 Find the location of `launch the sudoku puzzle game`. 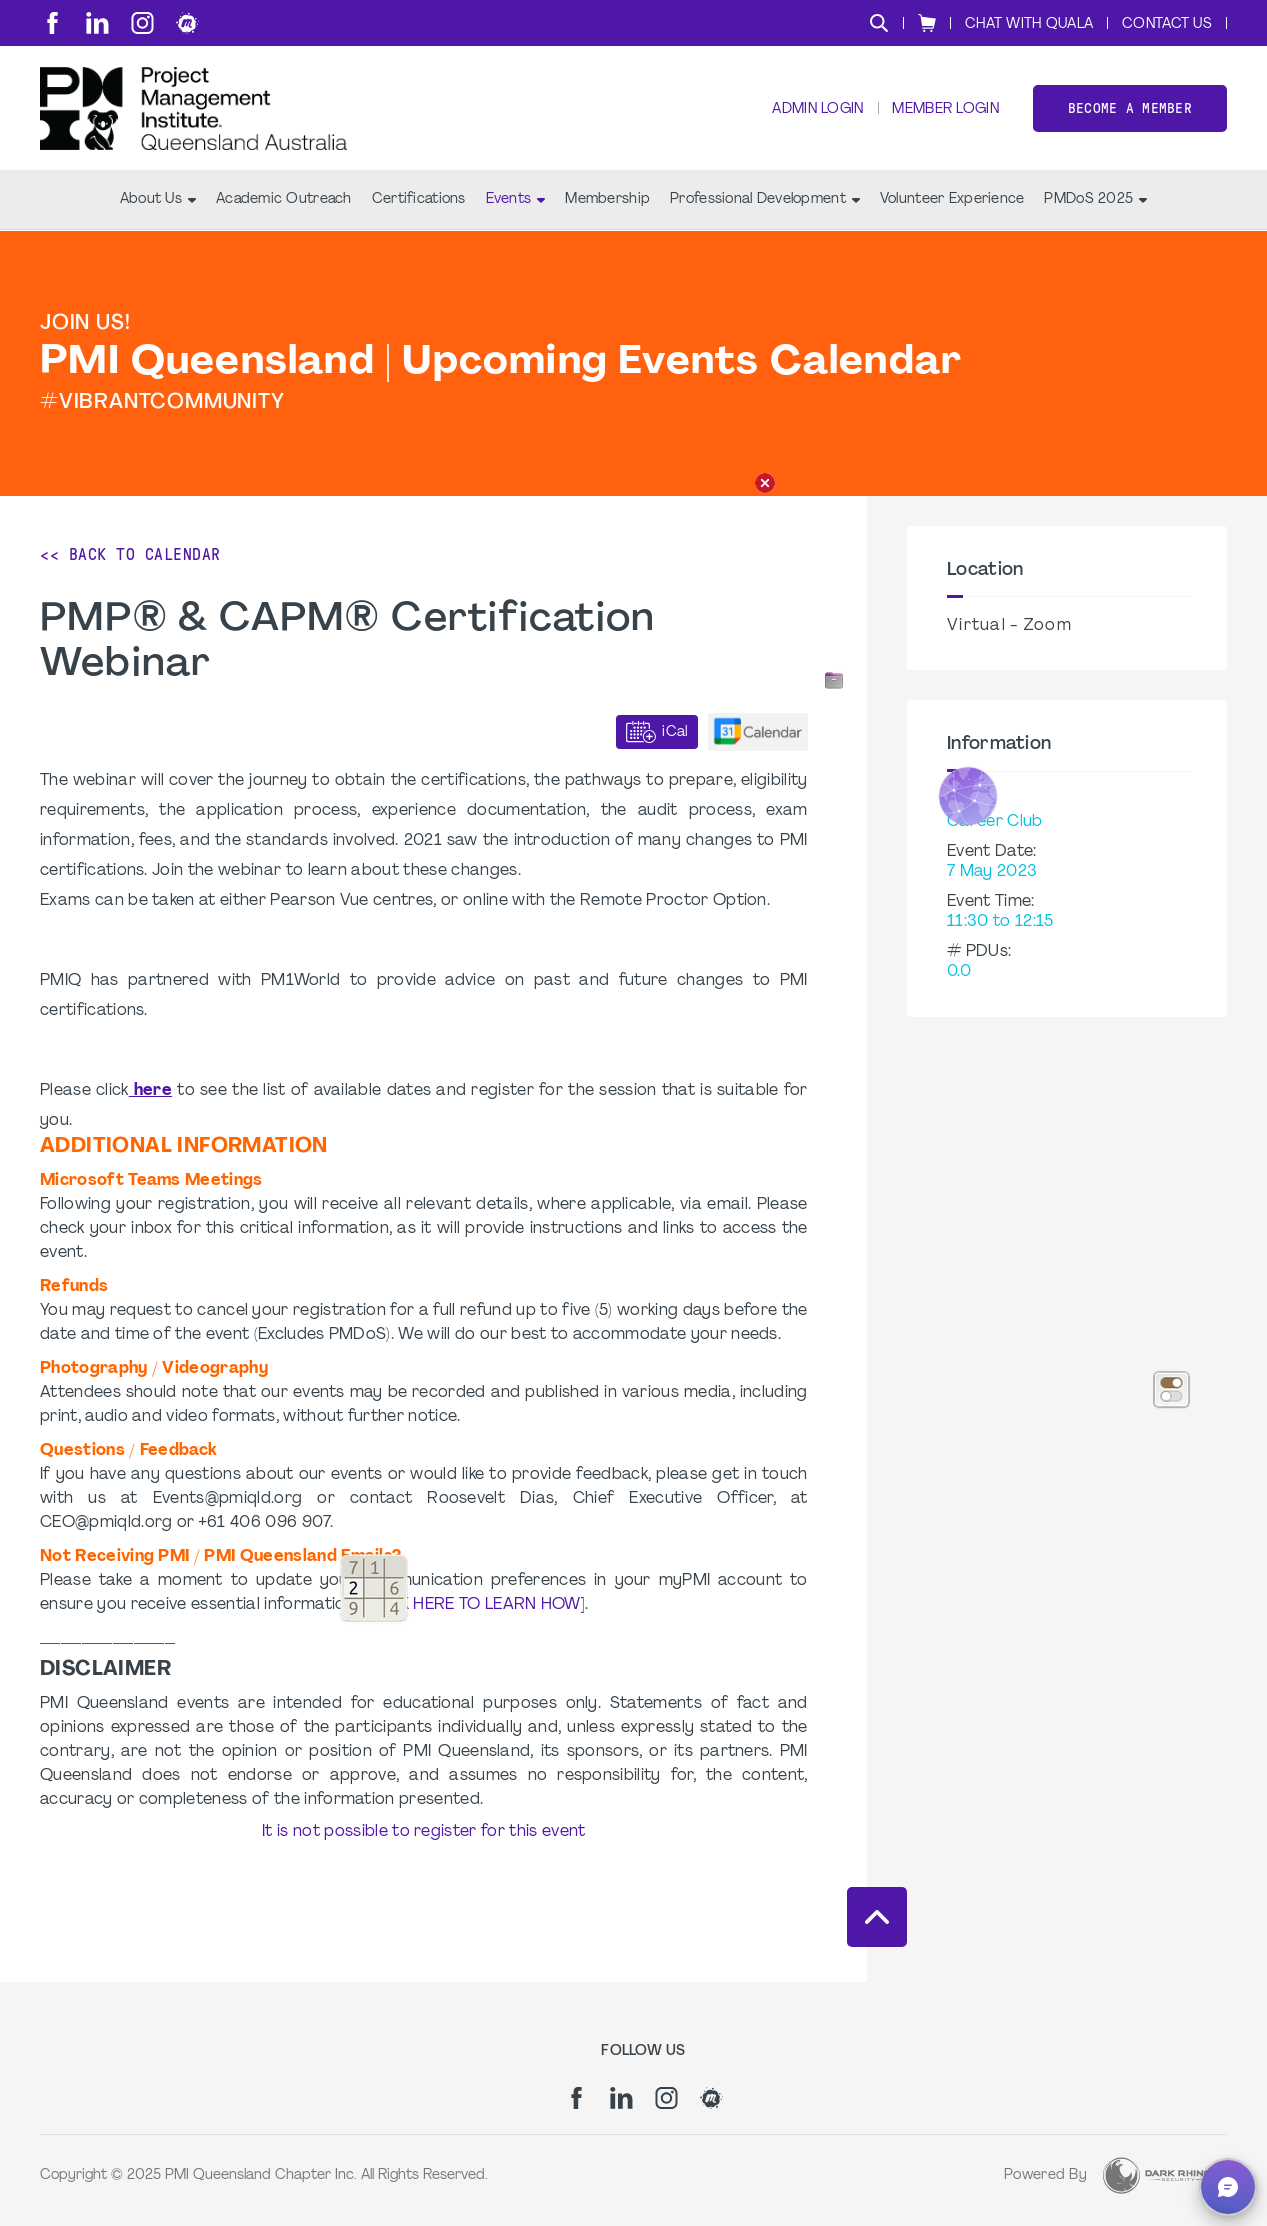

launch the sudoku puzzle game is located at coordinates (374, 1588).